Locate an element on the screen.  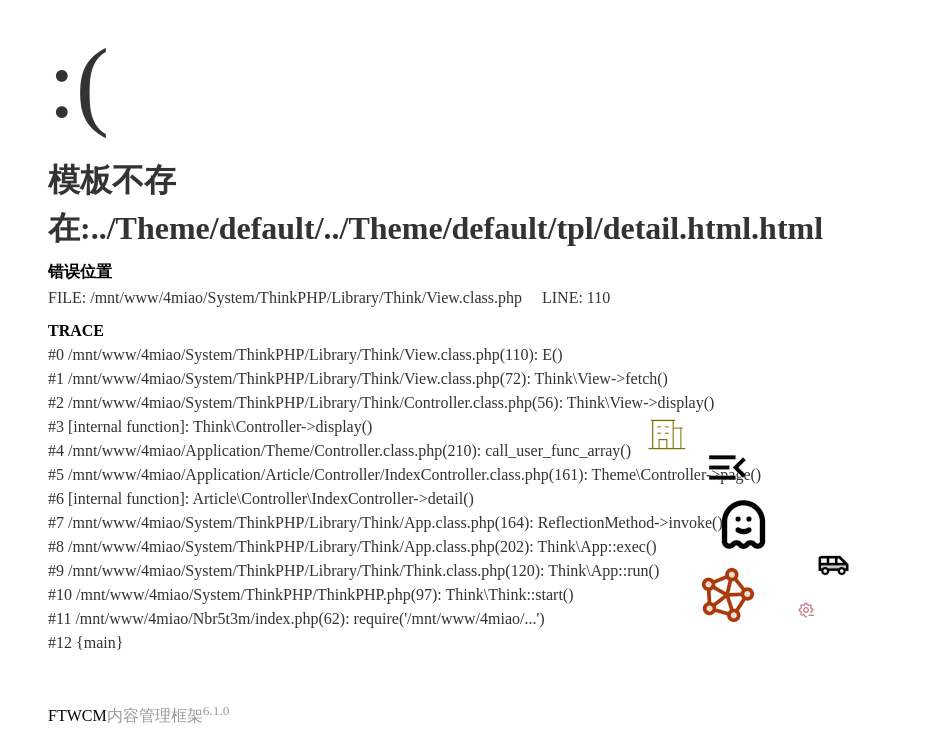
access airport shuttle services is located at coordinates (833, 565).